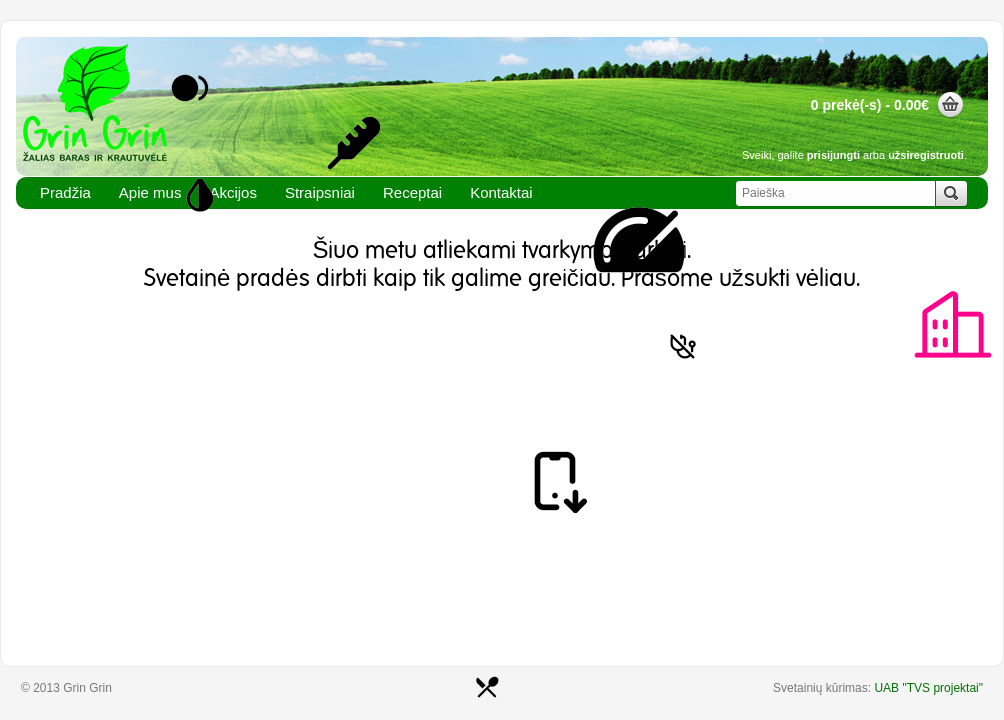 Image resolution: width=1004 pixels, height=720 pixels. Describe the element at coordinates (190, 88) in the screenshot. I see `indicates active recording or live broadcast` at that location.